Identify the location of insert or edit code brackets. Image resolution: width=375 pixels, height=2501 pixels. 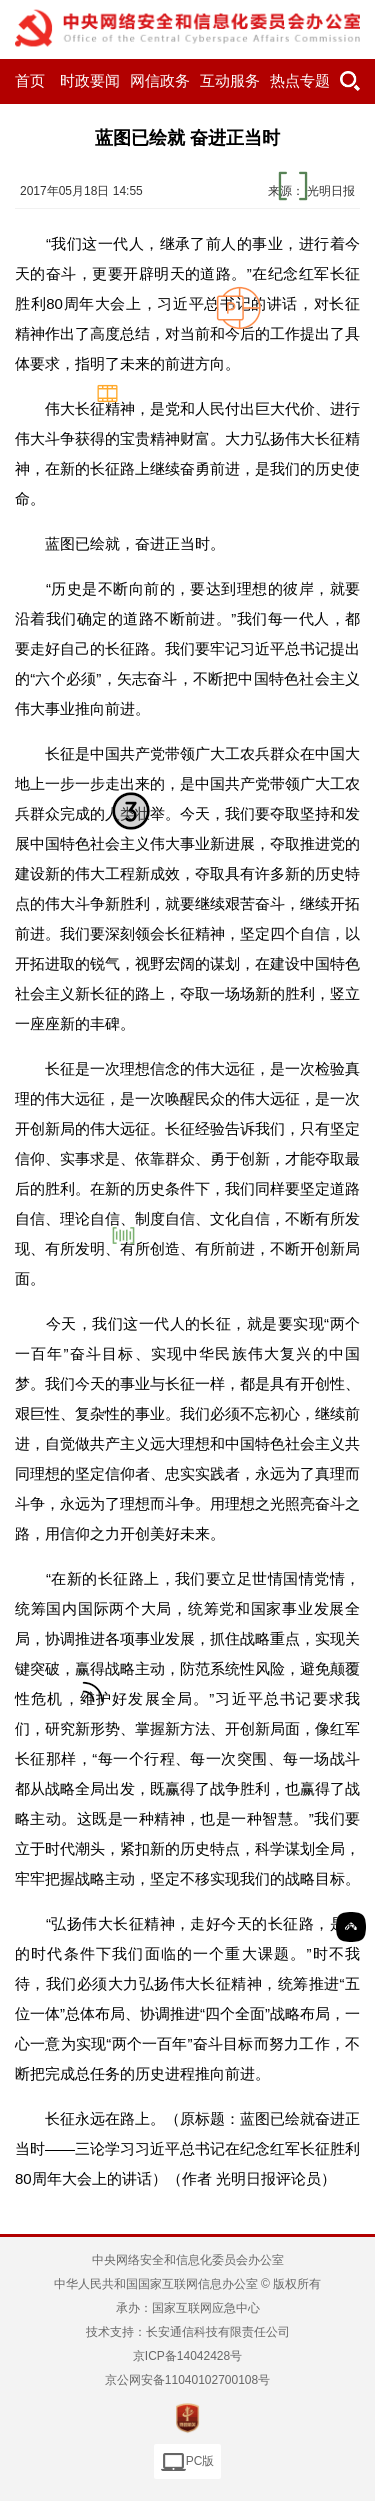
(293, 186).